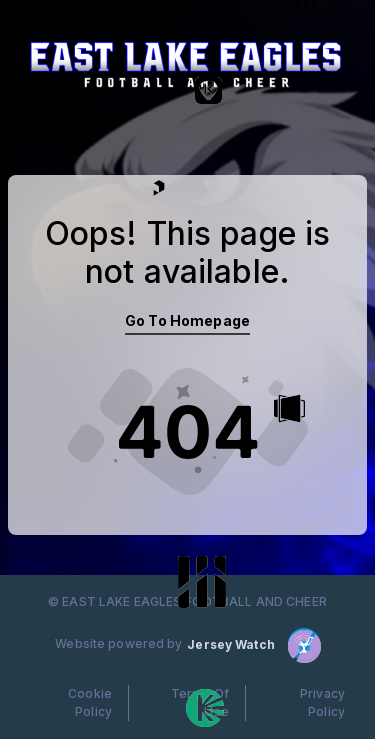 Image resolution: width=375 pixels, height=739 pixels. I want to click on reveal.js presentation framework logo, so click(289, 408).